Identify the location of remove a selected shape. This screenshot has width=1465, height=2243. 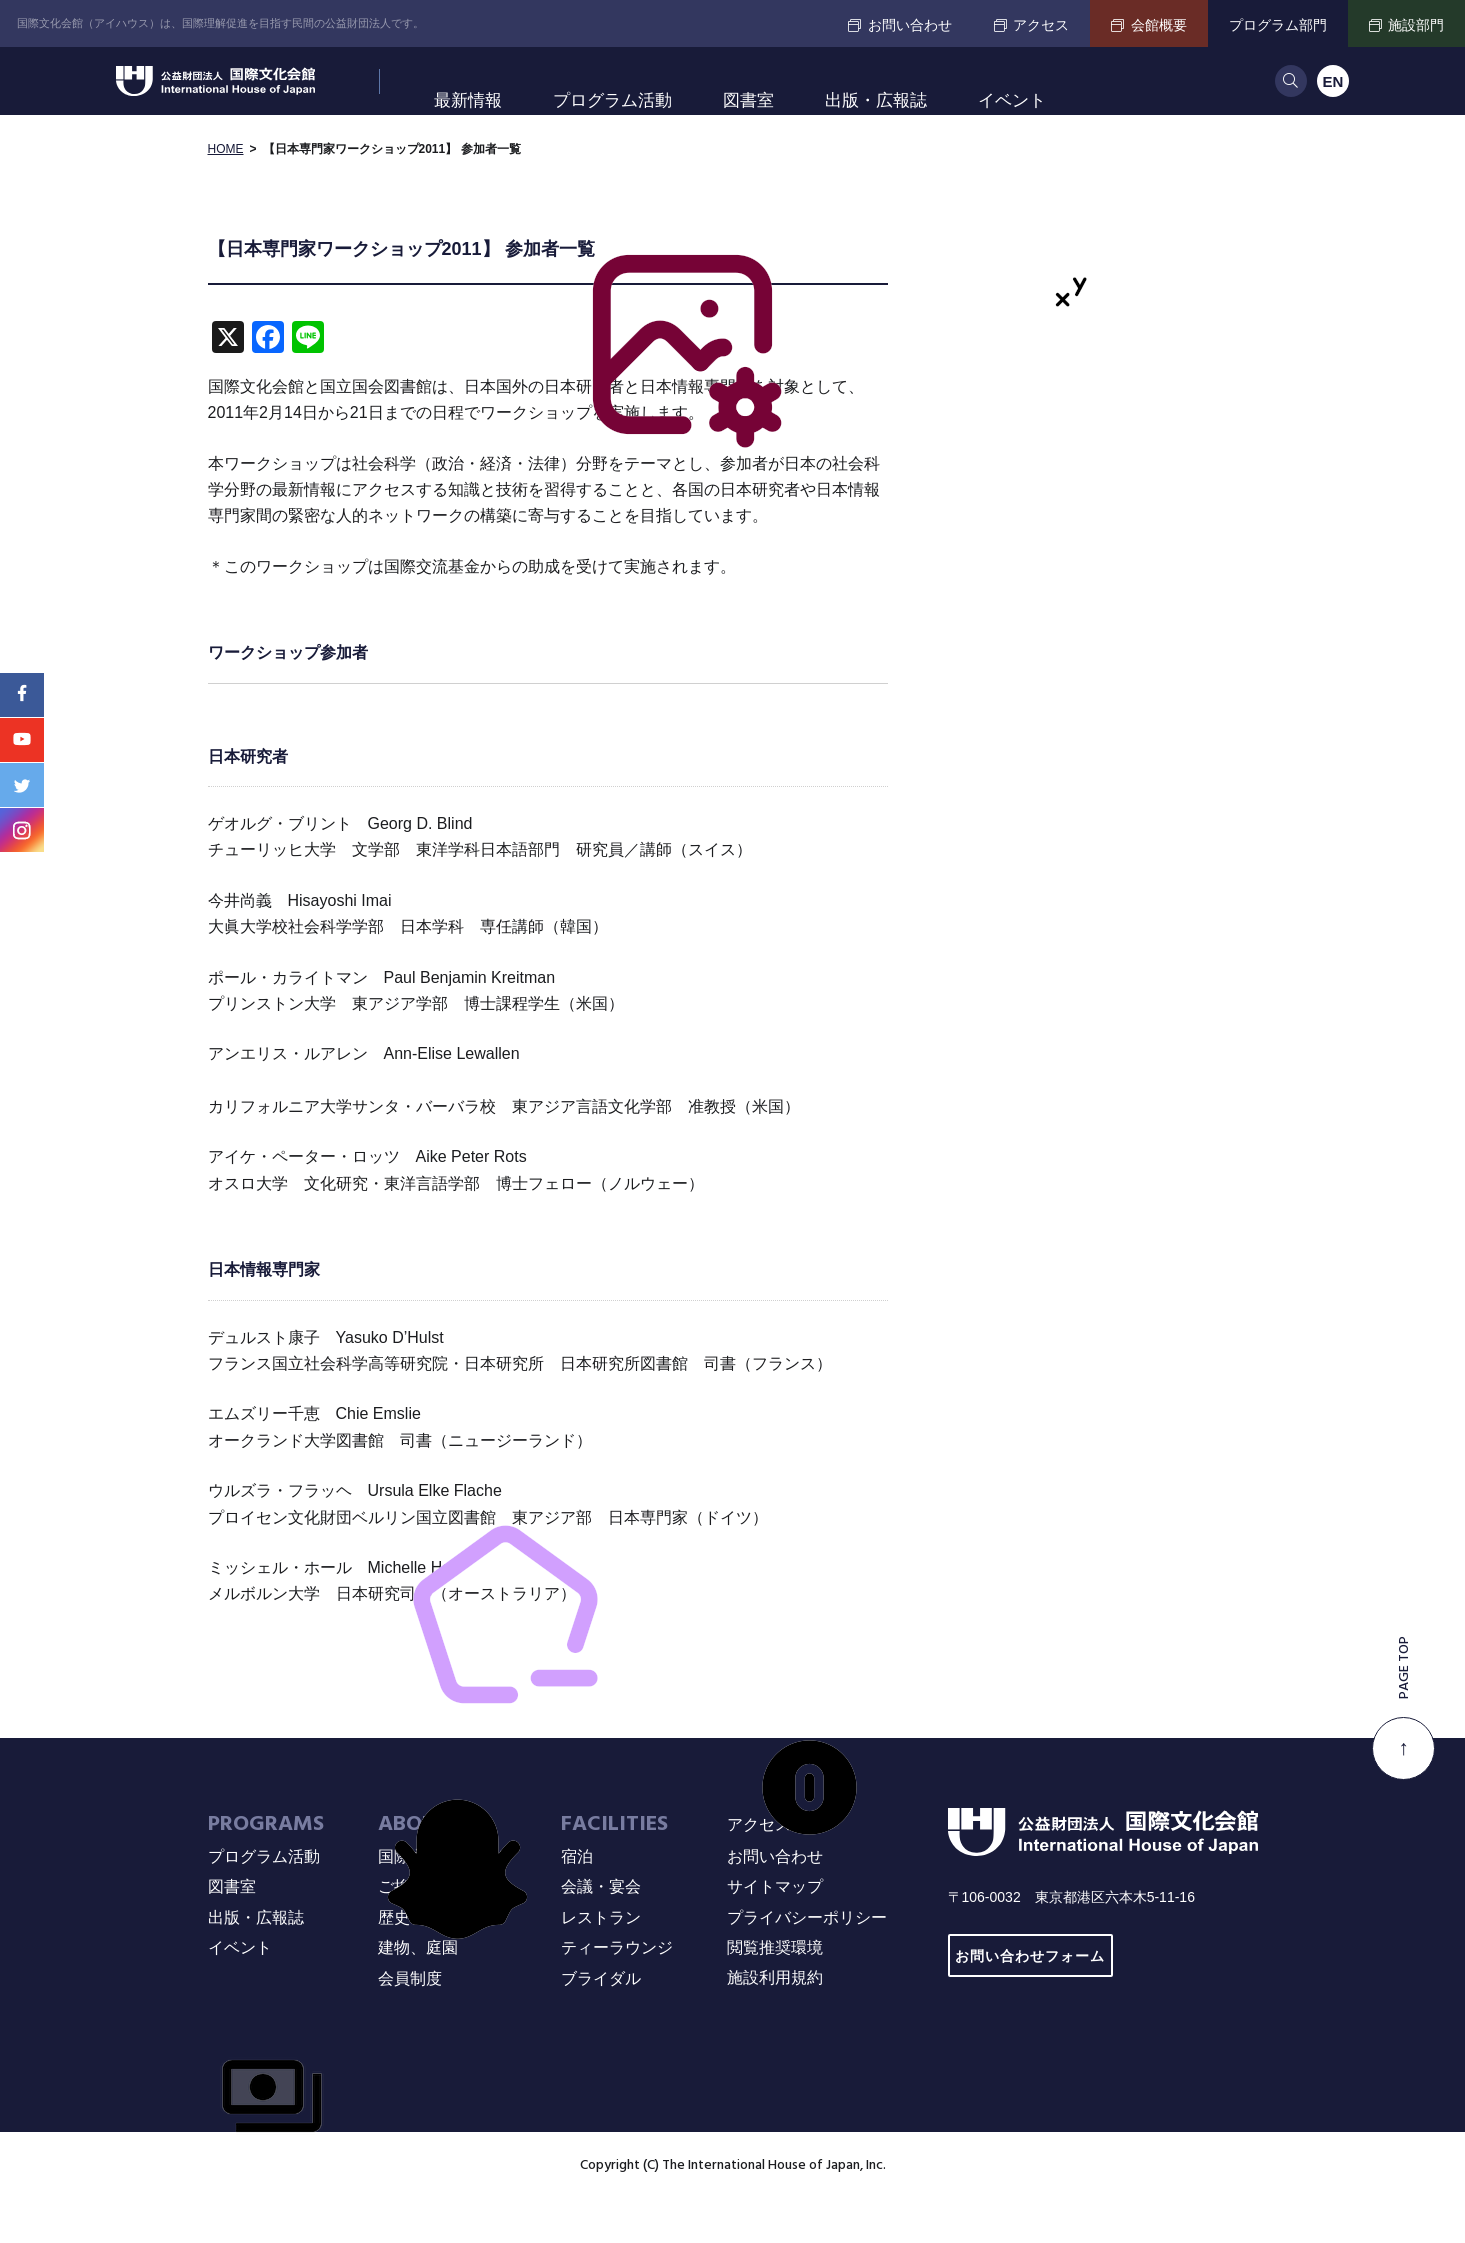
(505, 1619).